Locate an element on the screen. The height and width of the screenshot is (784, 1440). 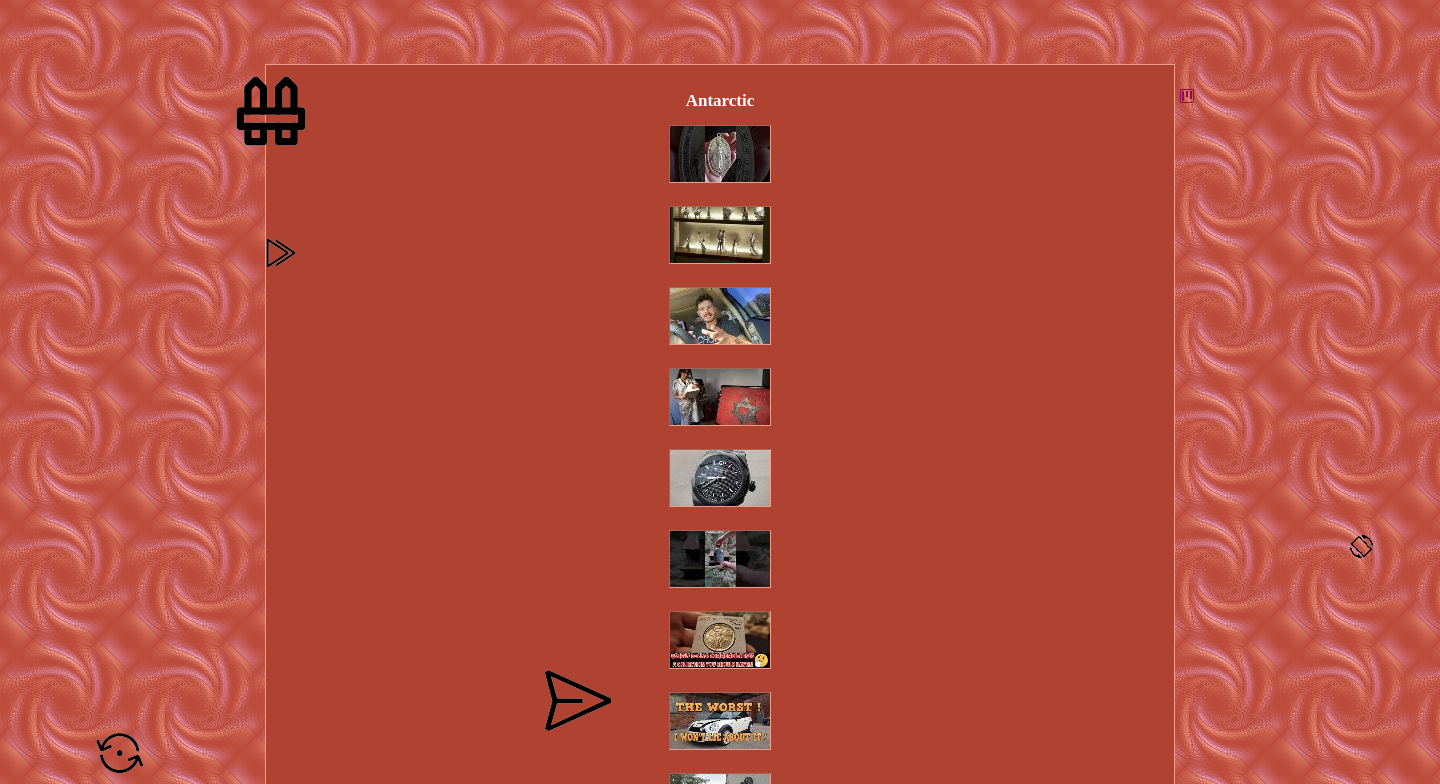
access property boundary settings is located at coordinates (271, 111).